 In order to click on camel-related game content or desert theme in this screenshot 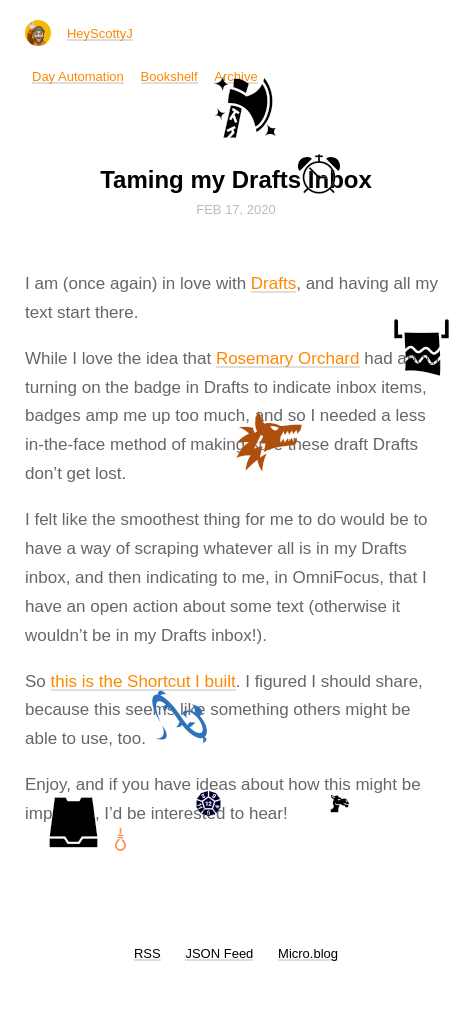, I will do `click(340, 803)`.